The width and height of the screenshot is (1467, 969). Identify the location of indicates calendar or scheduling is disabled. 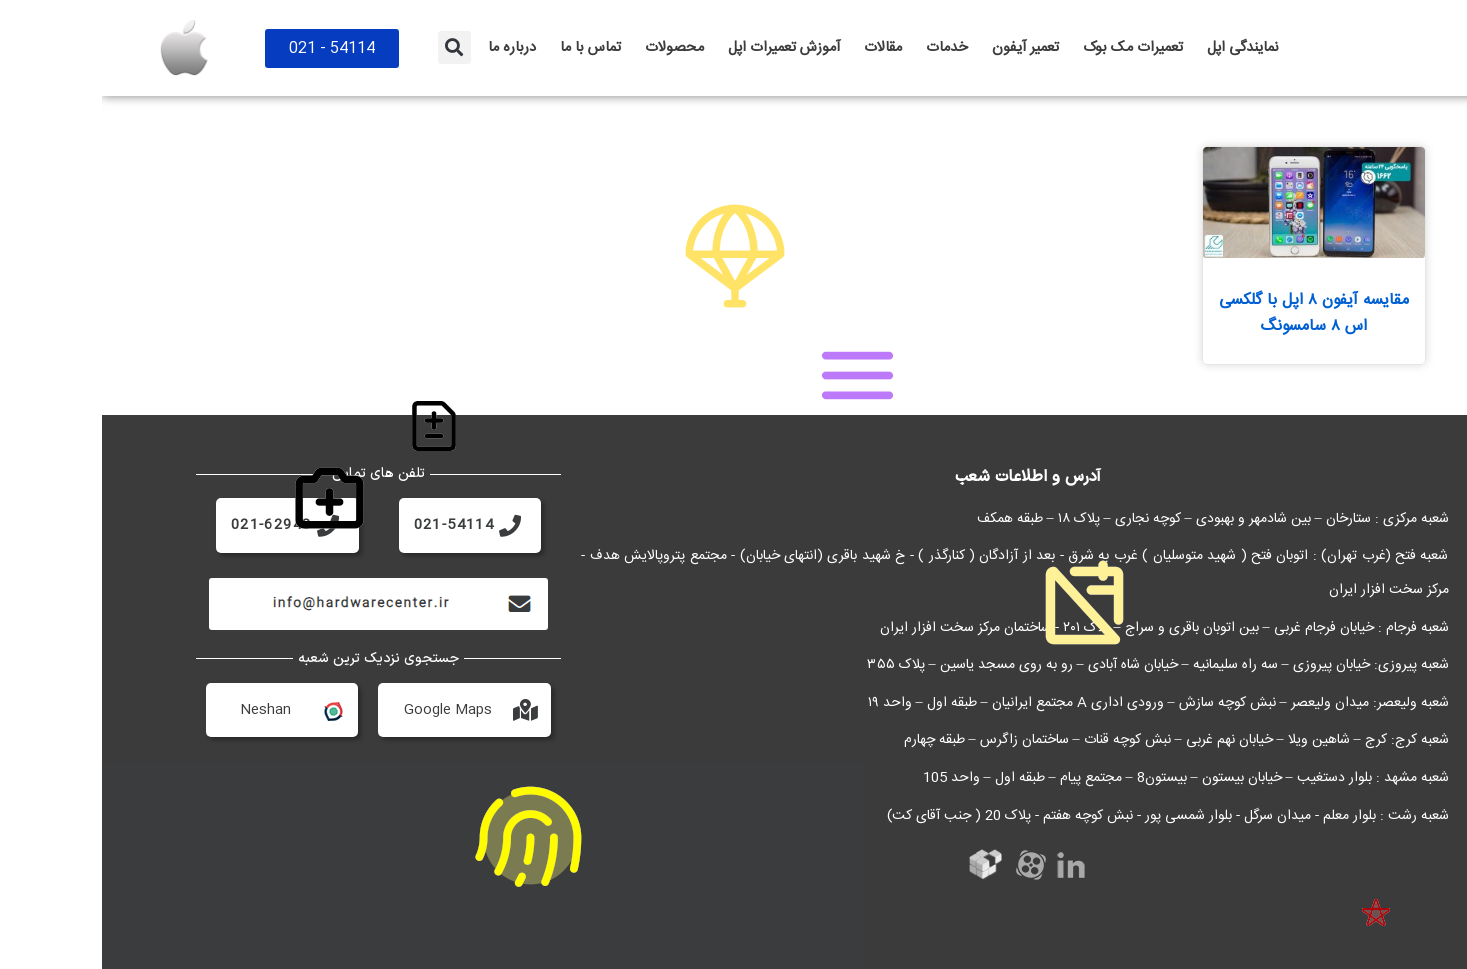
(1084, 605).